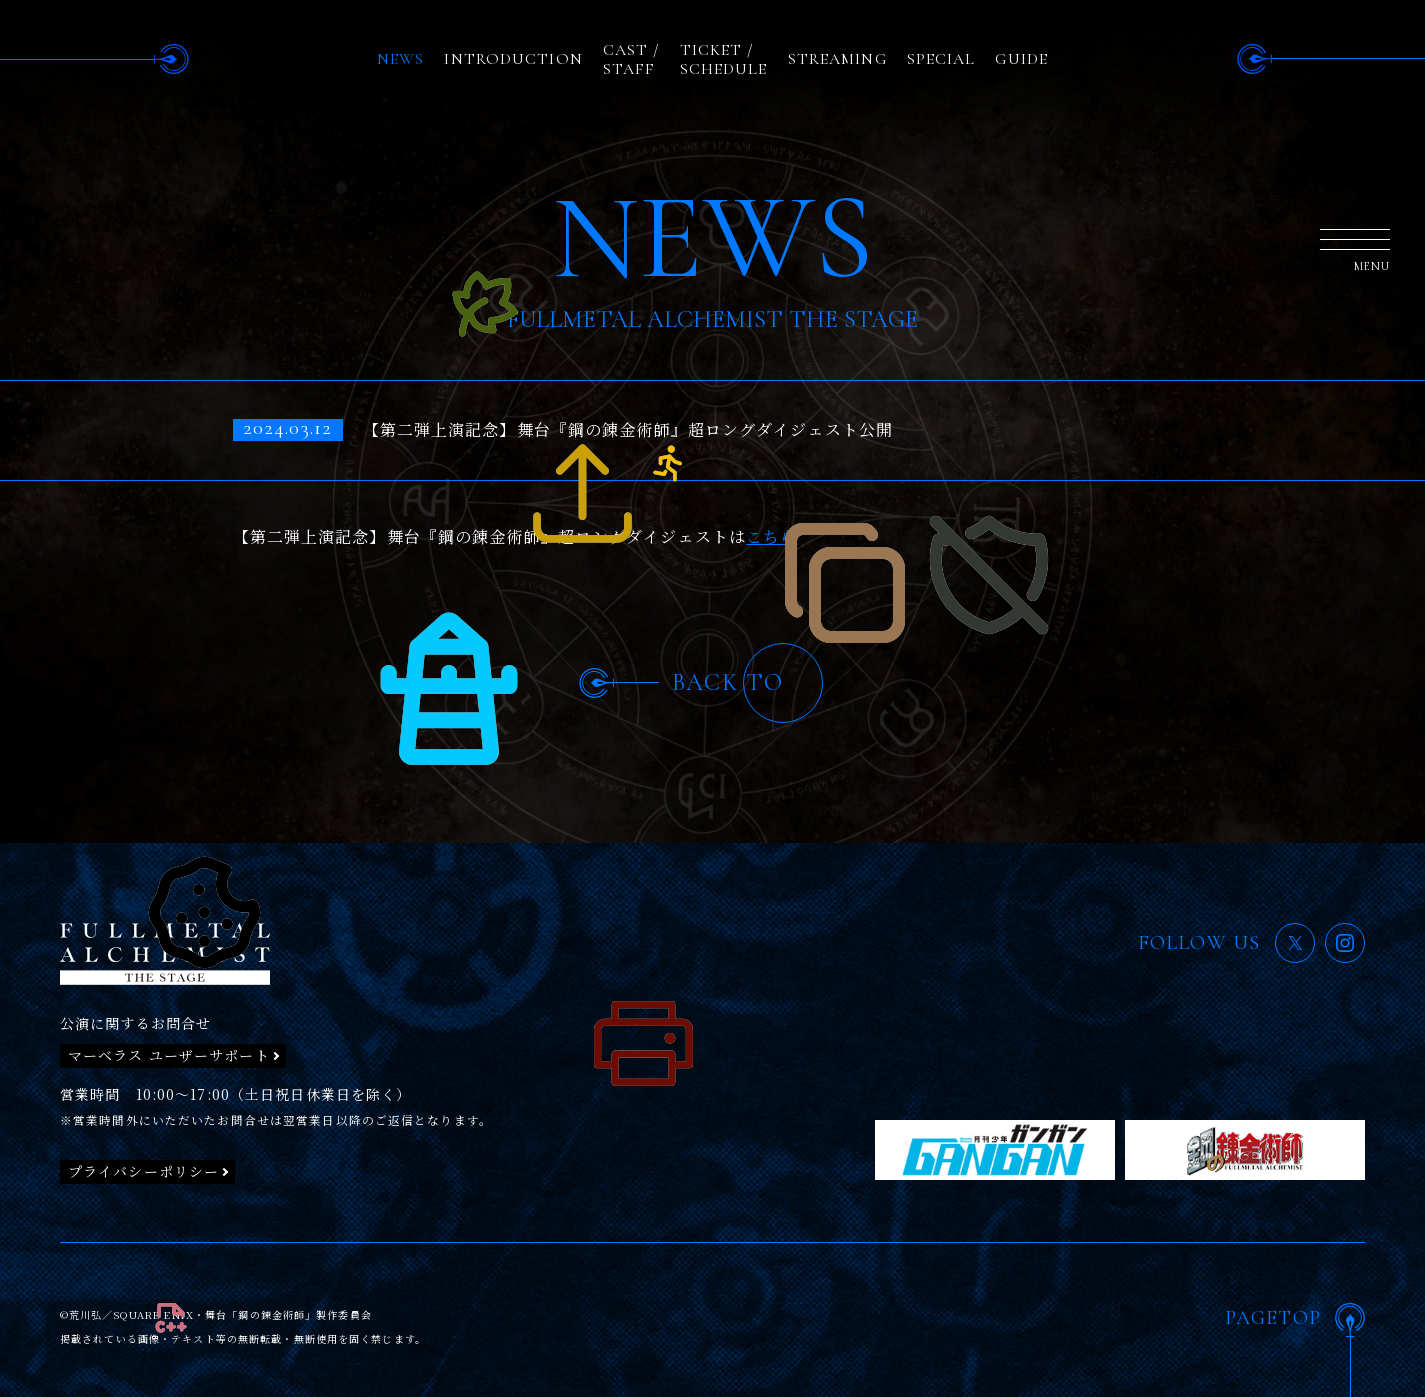 This screenshot has height=1397, width=1425. I want to click on disable security protection, so click(989, 575).